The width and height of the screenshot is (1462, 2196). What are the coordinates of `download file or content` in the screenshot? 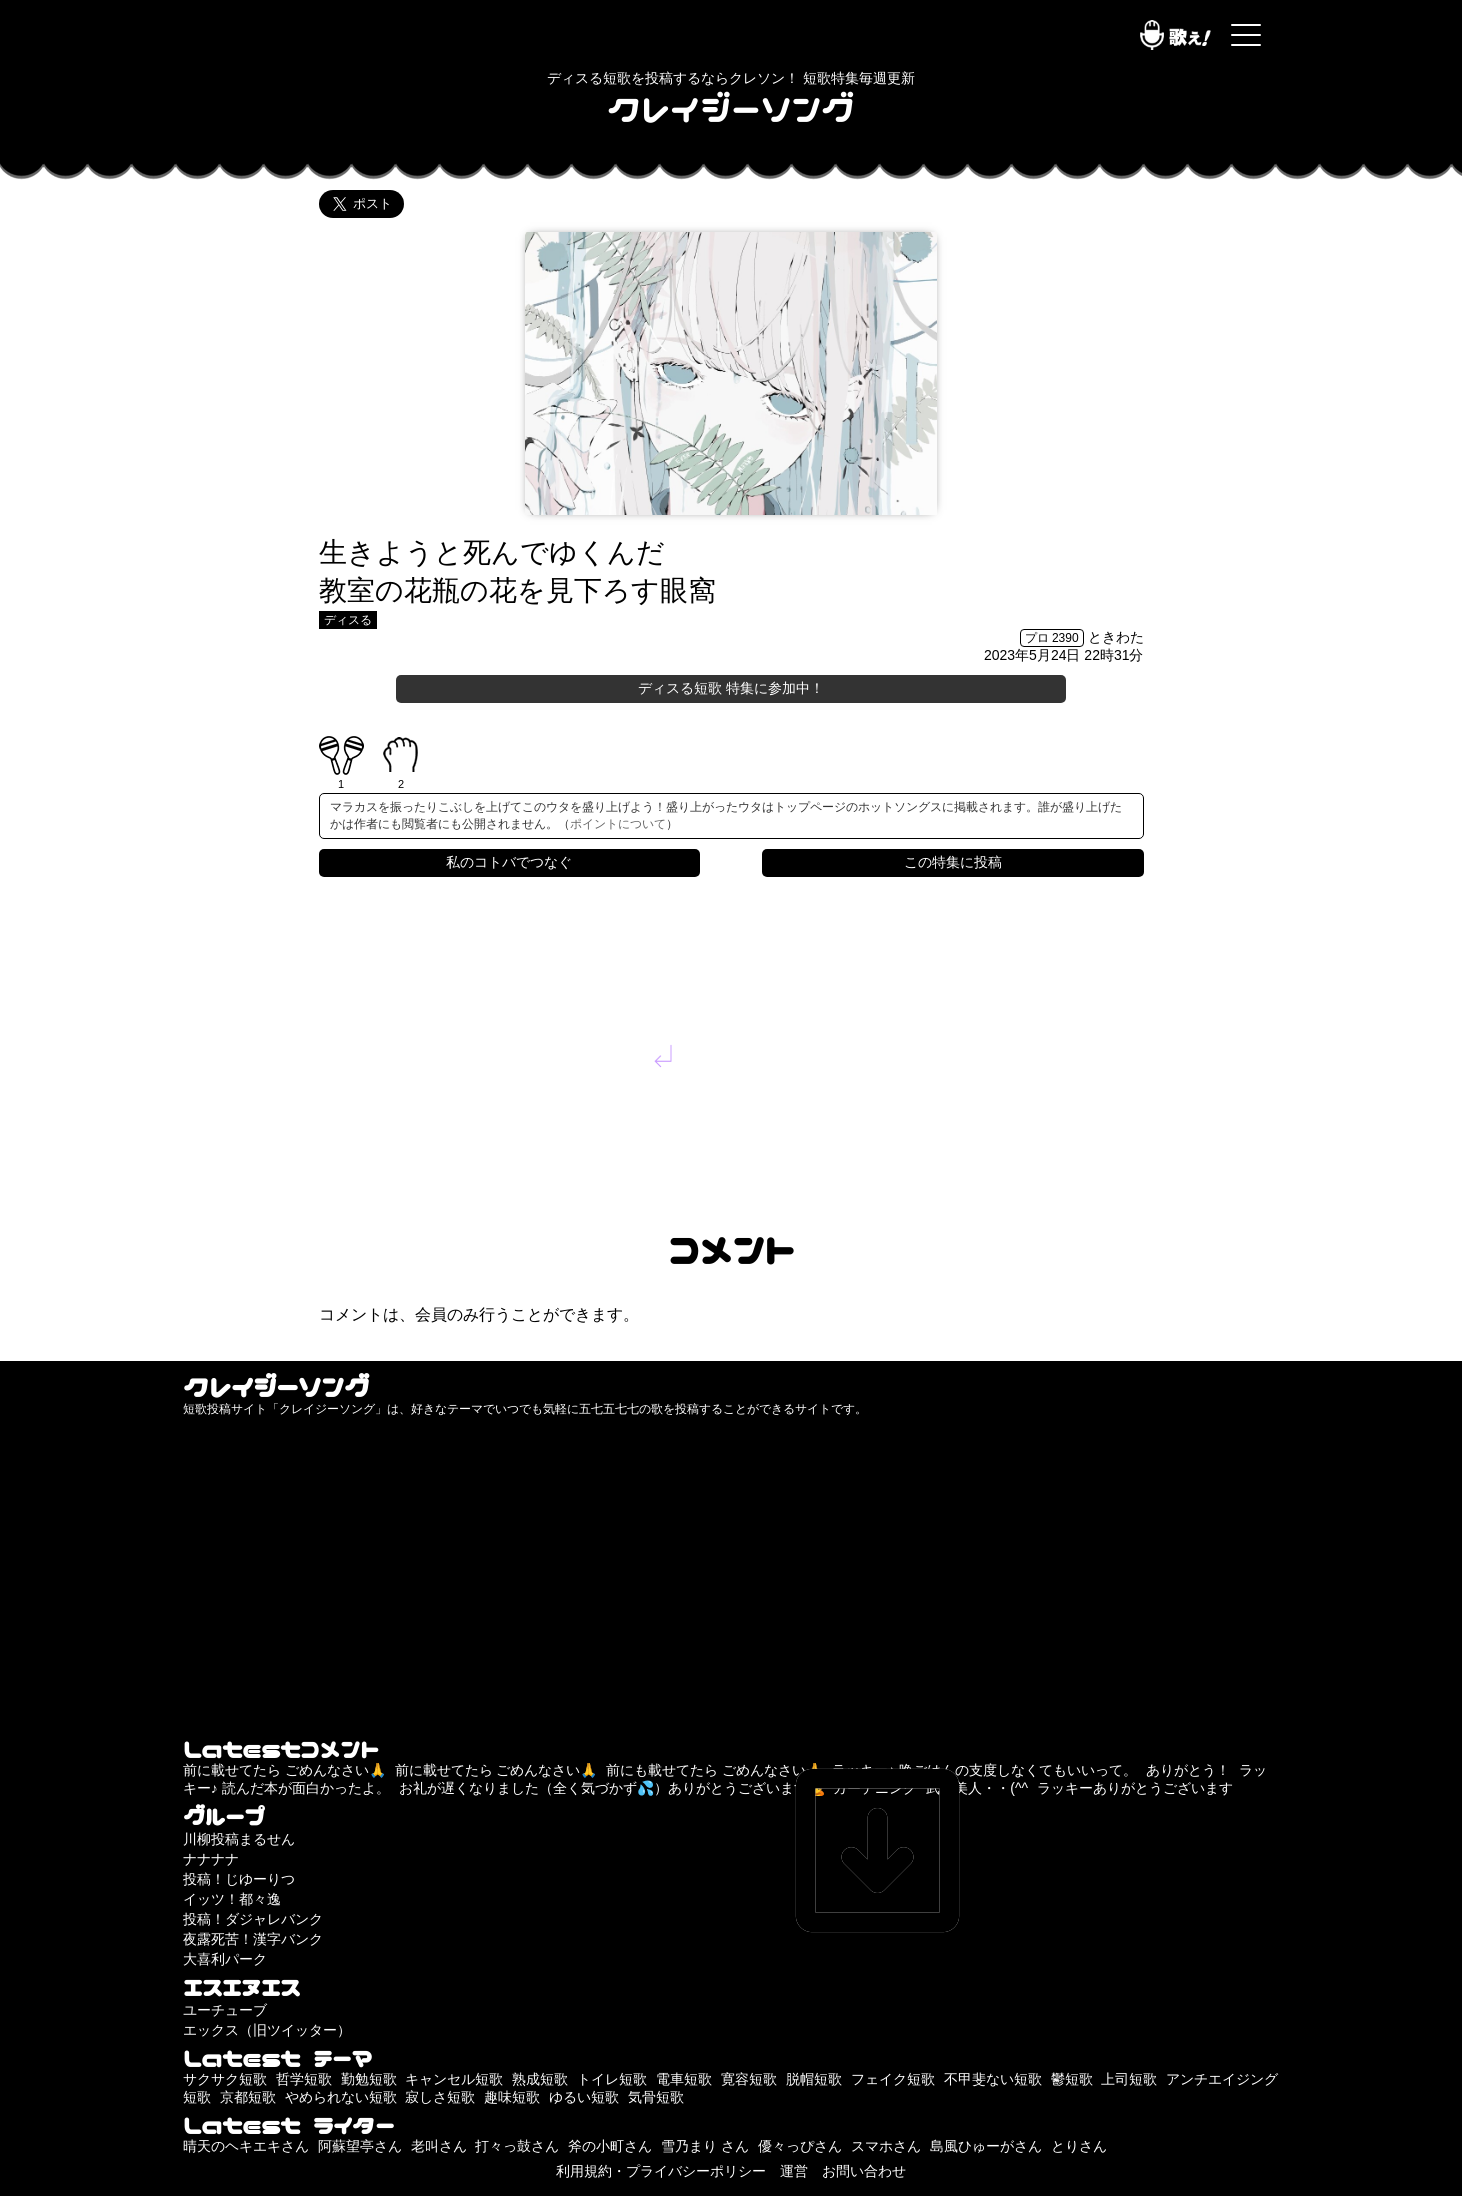 It's located at (877, 1850).